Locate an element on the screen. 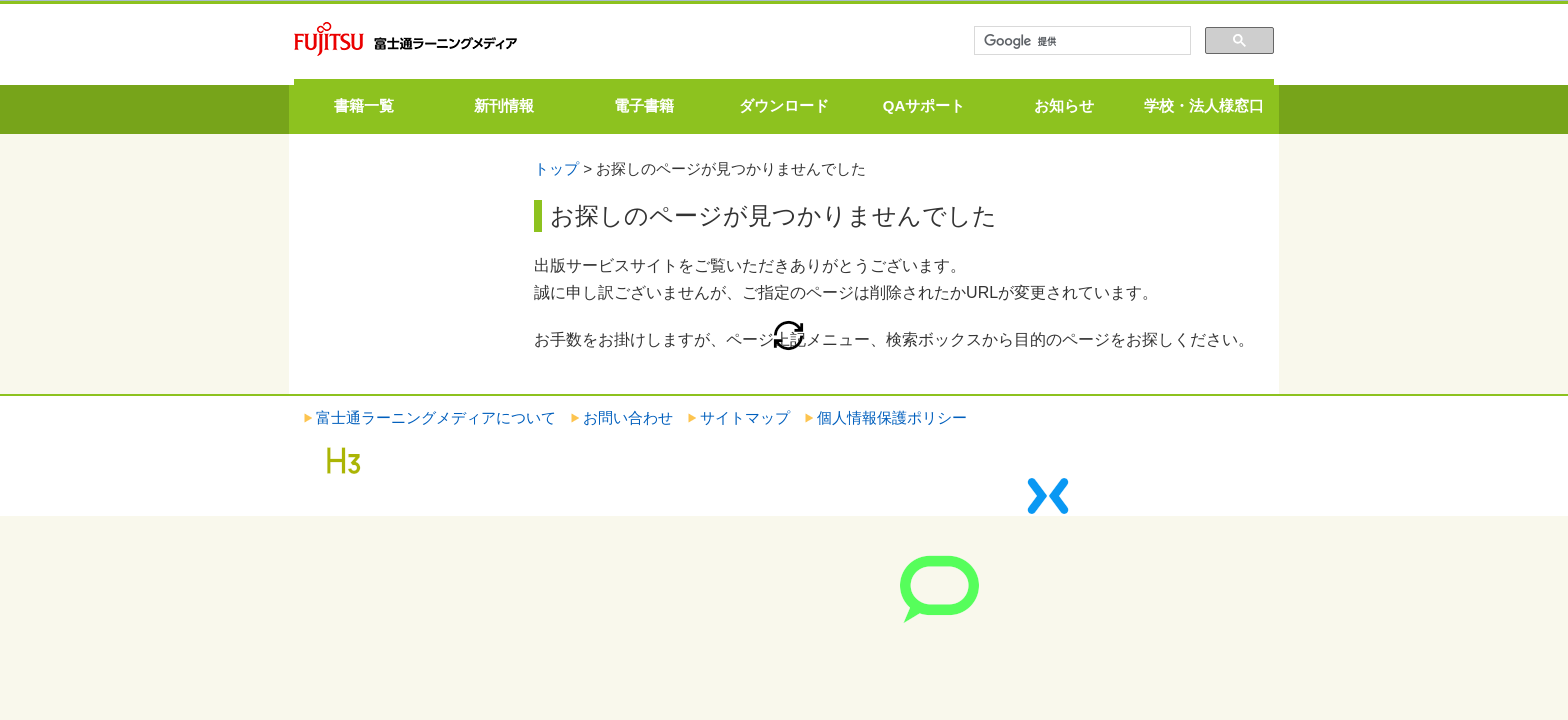 The width and height of the screenshot is (1568, 720). visit The Conversation website is located at coordinates (939, 589).